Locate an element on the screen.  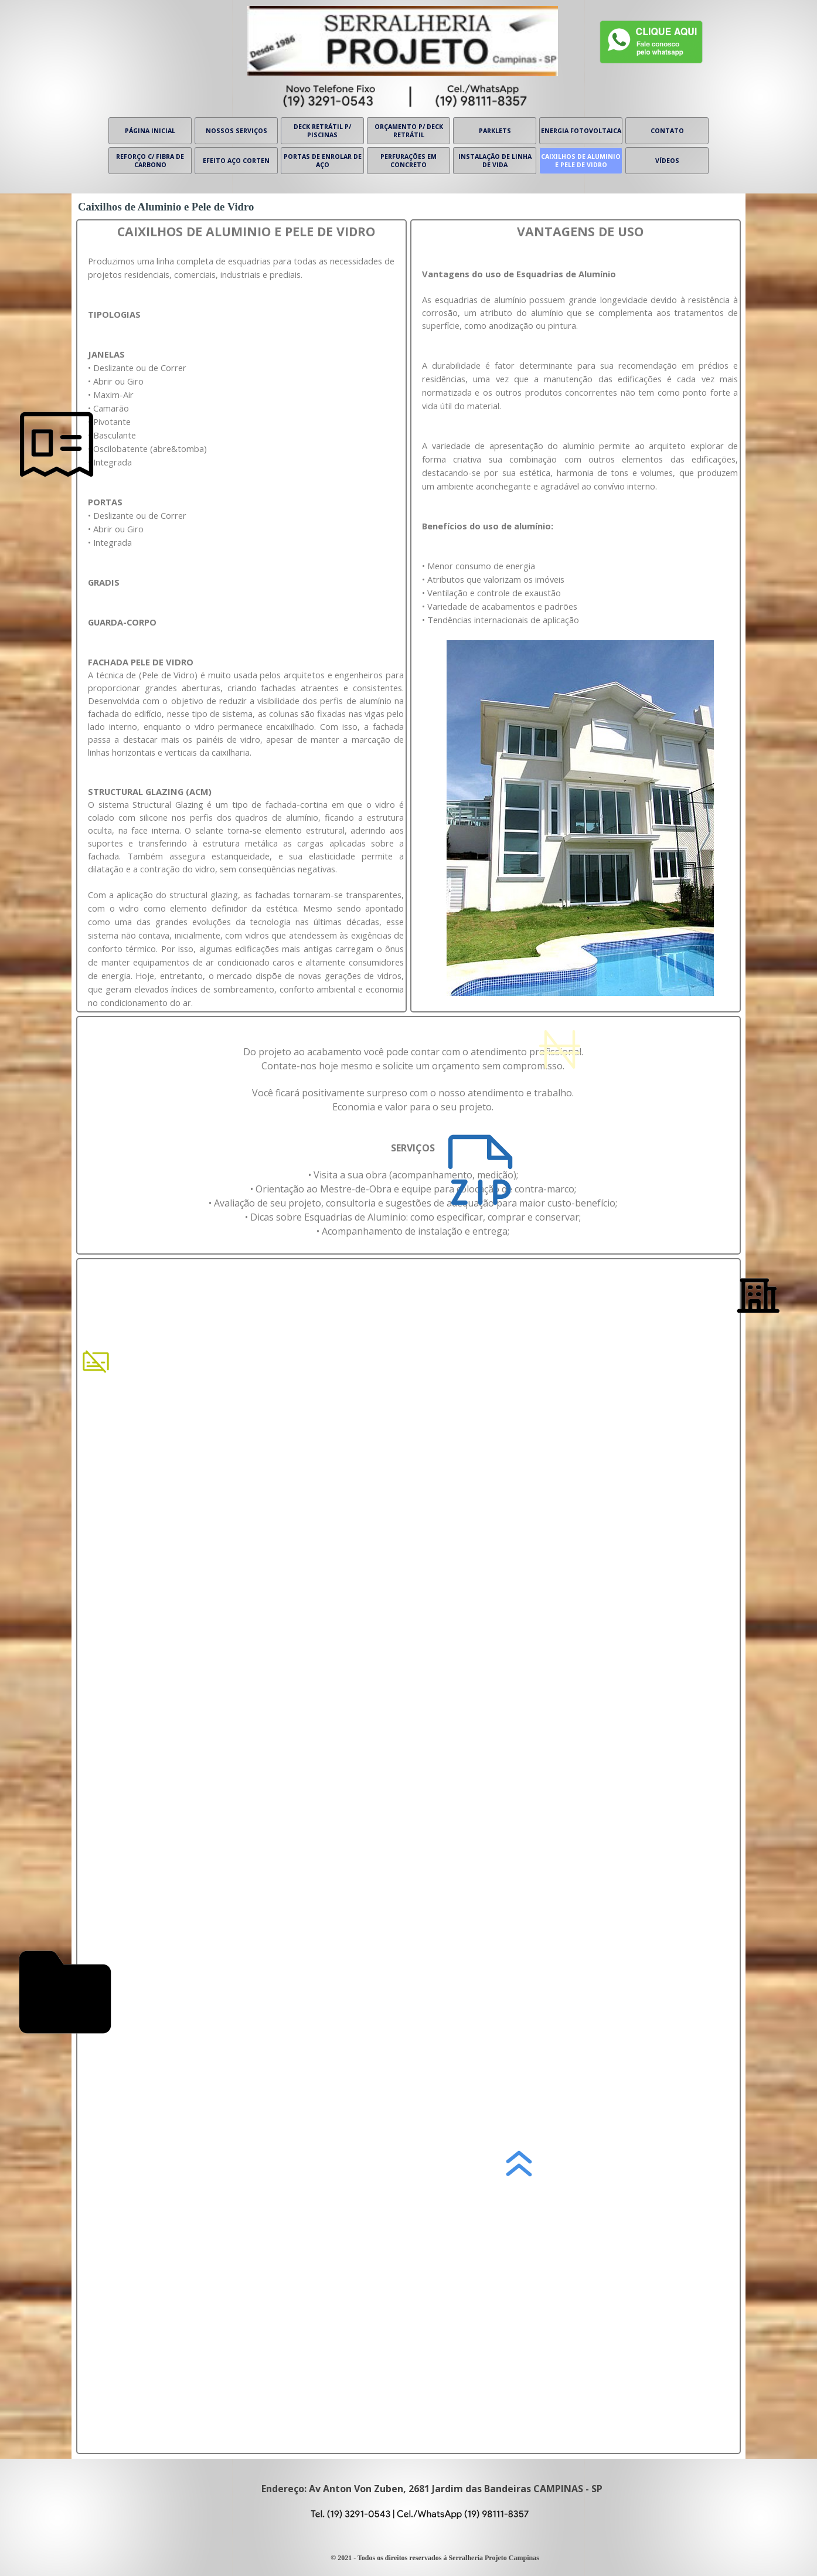
open folder or directory is located at coordinates (65, 1992).